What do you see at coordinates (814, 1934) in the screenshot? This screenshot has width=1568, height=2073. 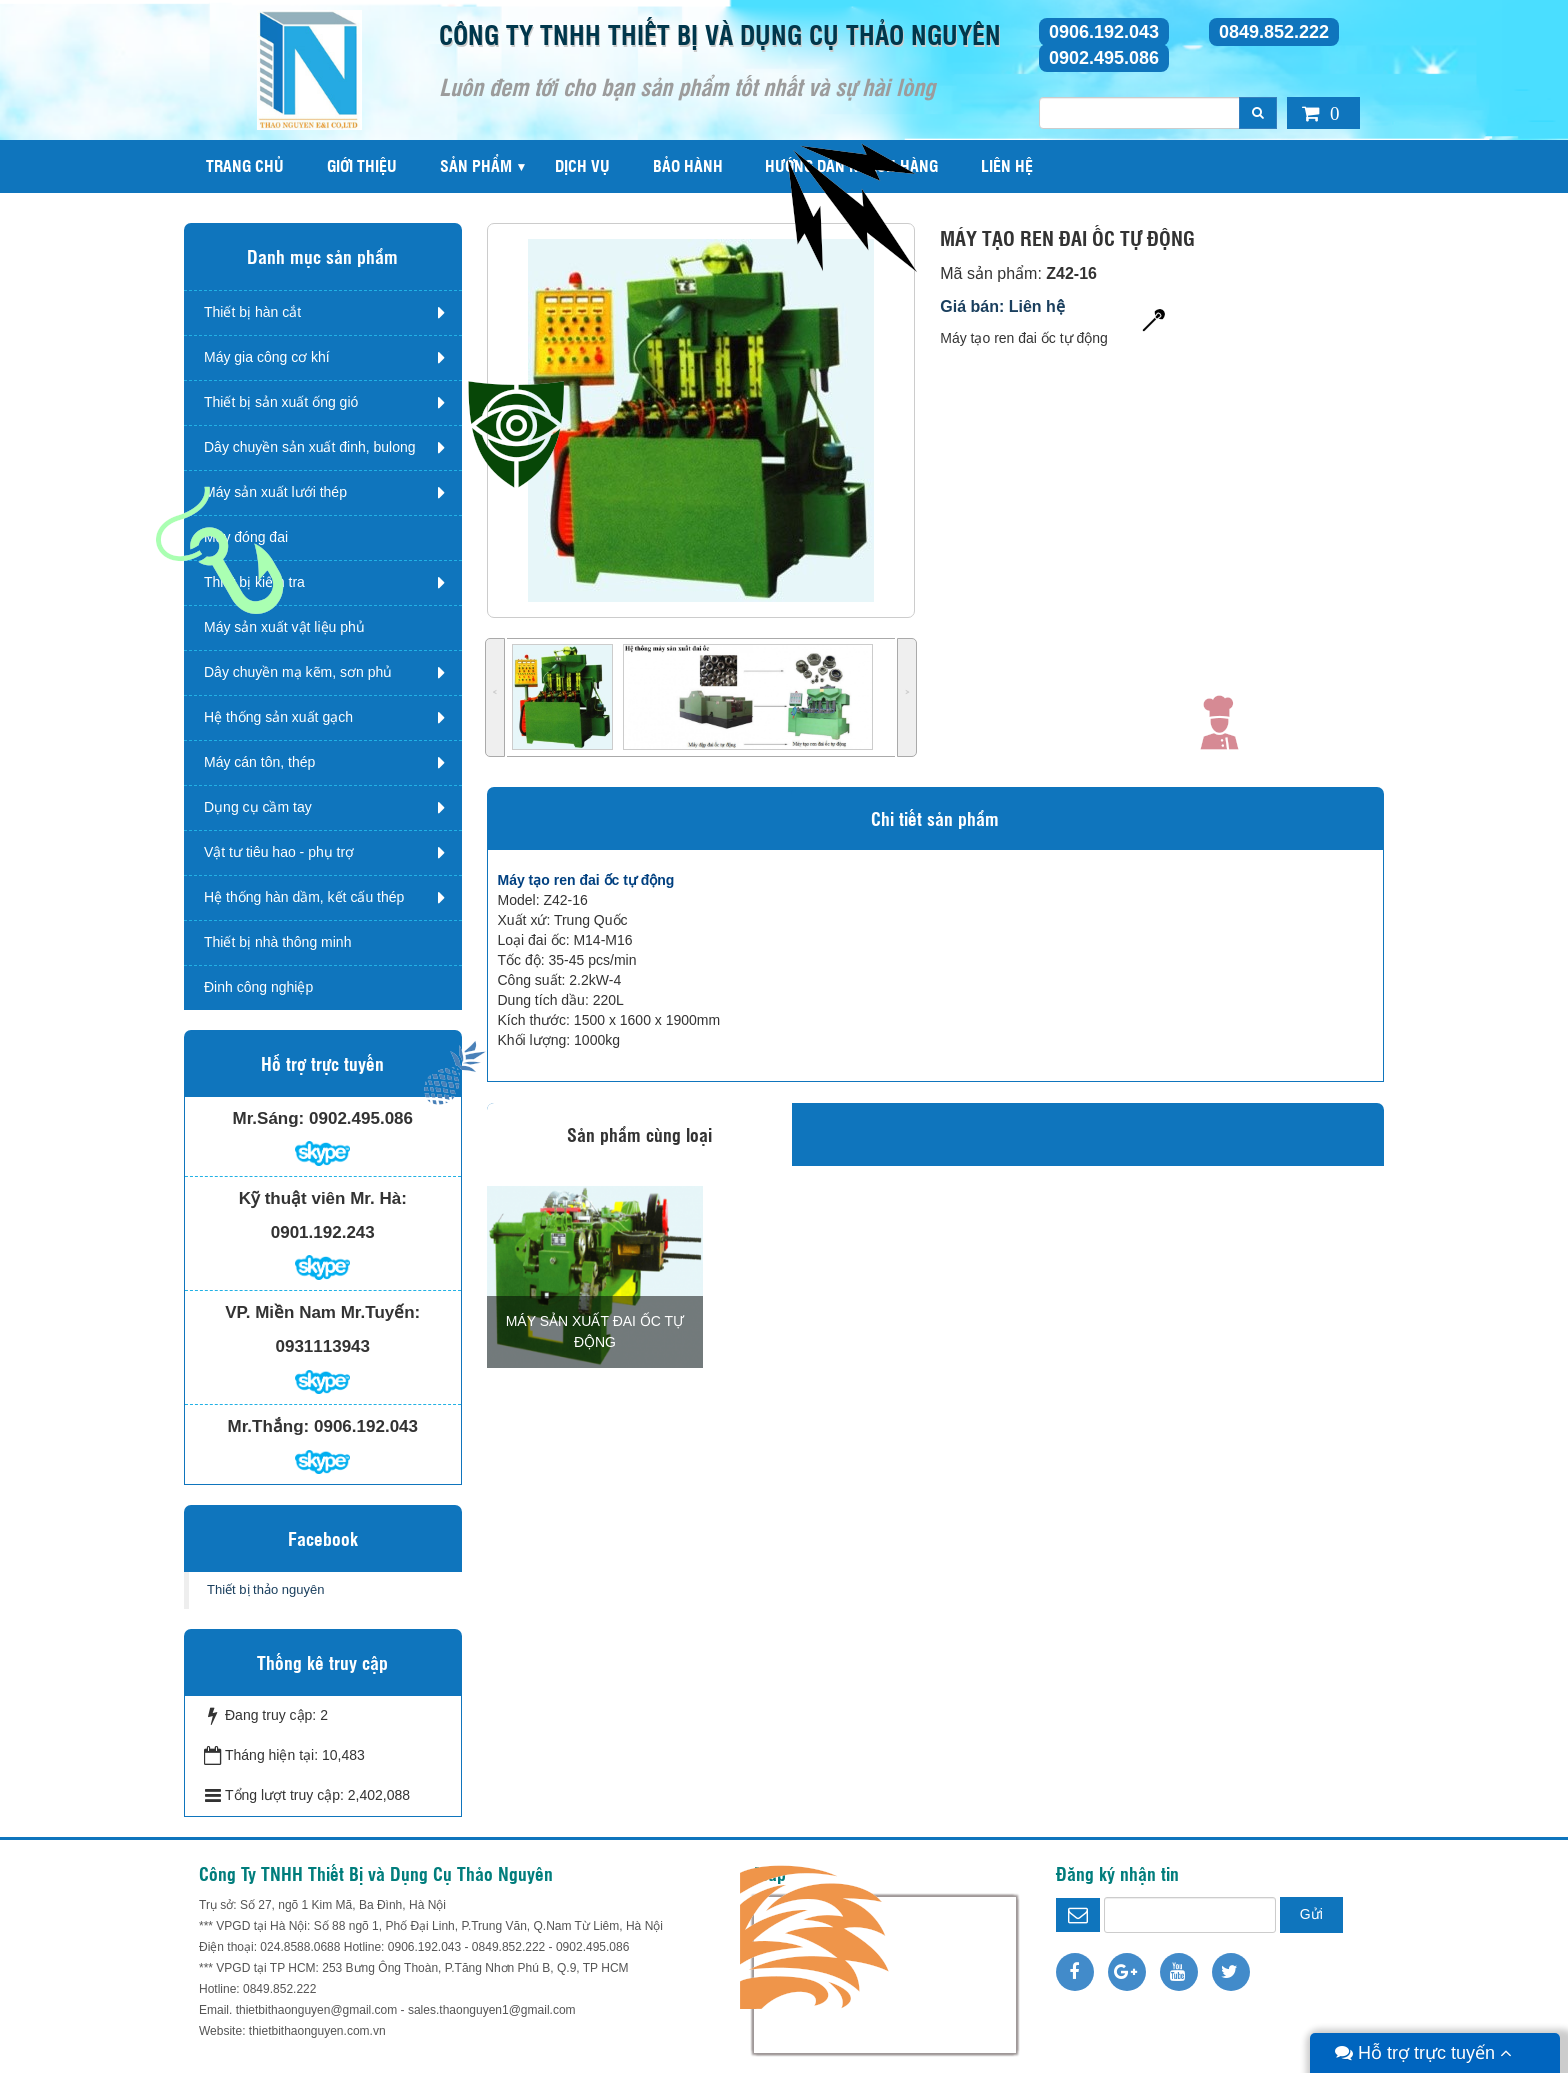 I see `activate fire-based attack or ability` at bounding box center [814, 1934].